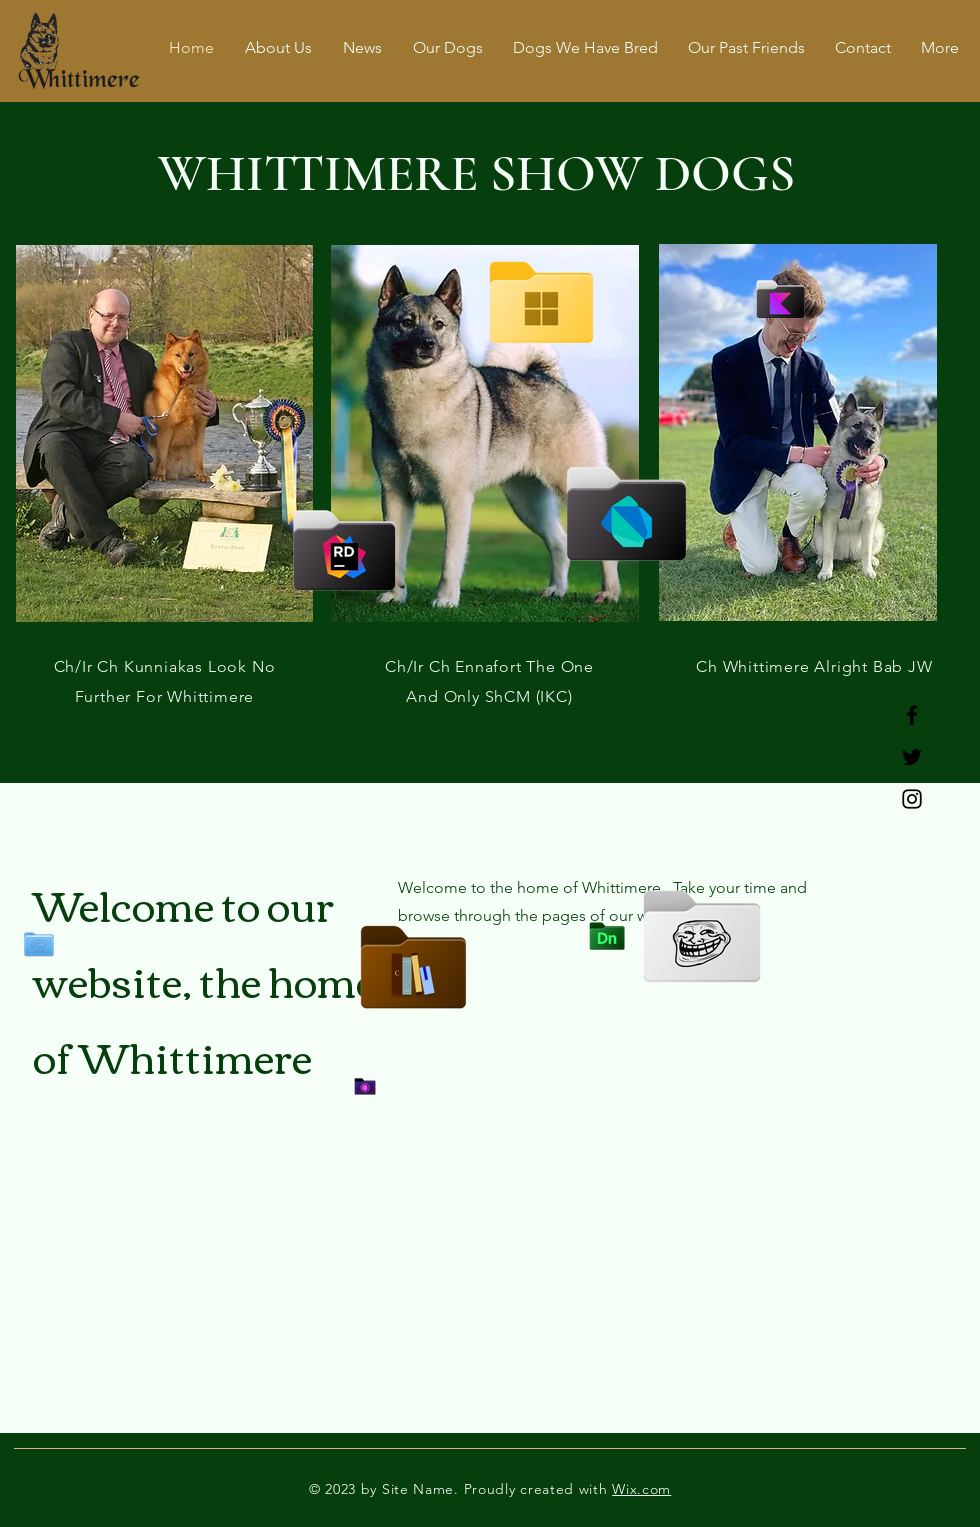  I want to click on open dart project folder, so click(626, 517).